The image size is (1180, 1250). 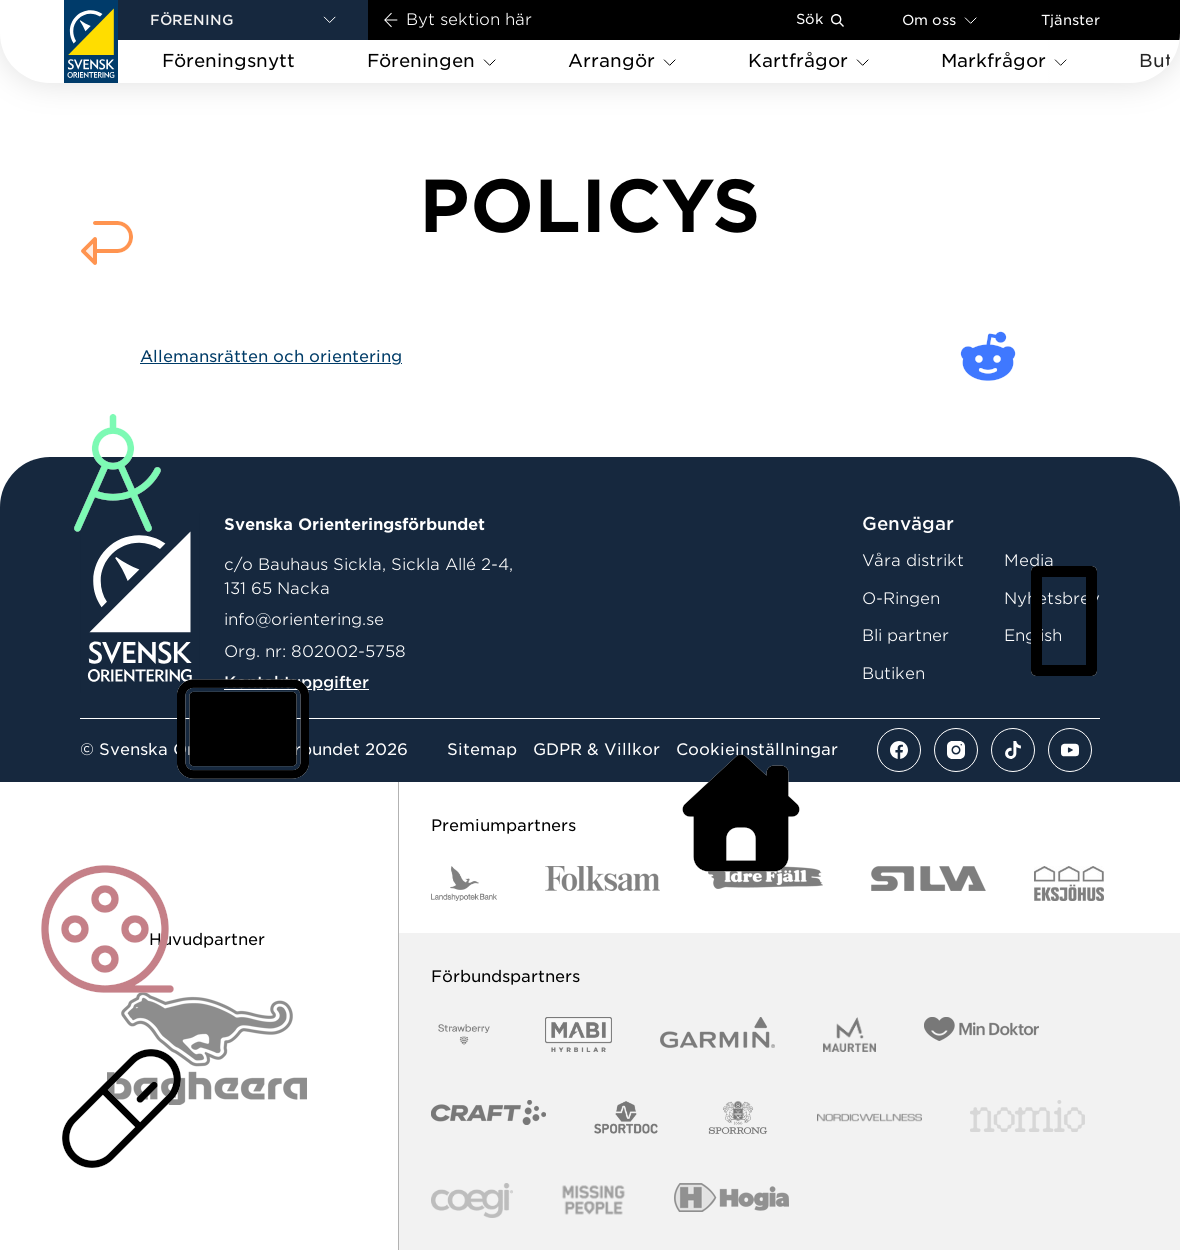 I want to click on undo last action, so click(x=107, y=241).